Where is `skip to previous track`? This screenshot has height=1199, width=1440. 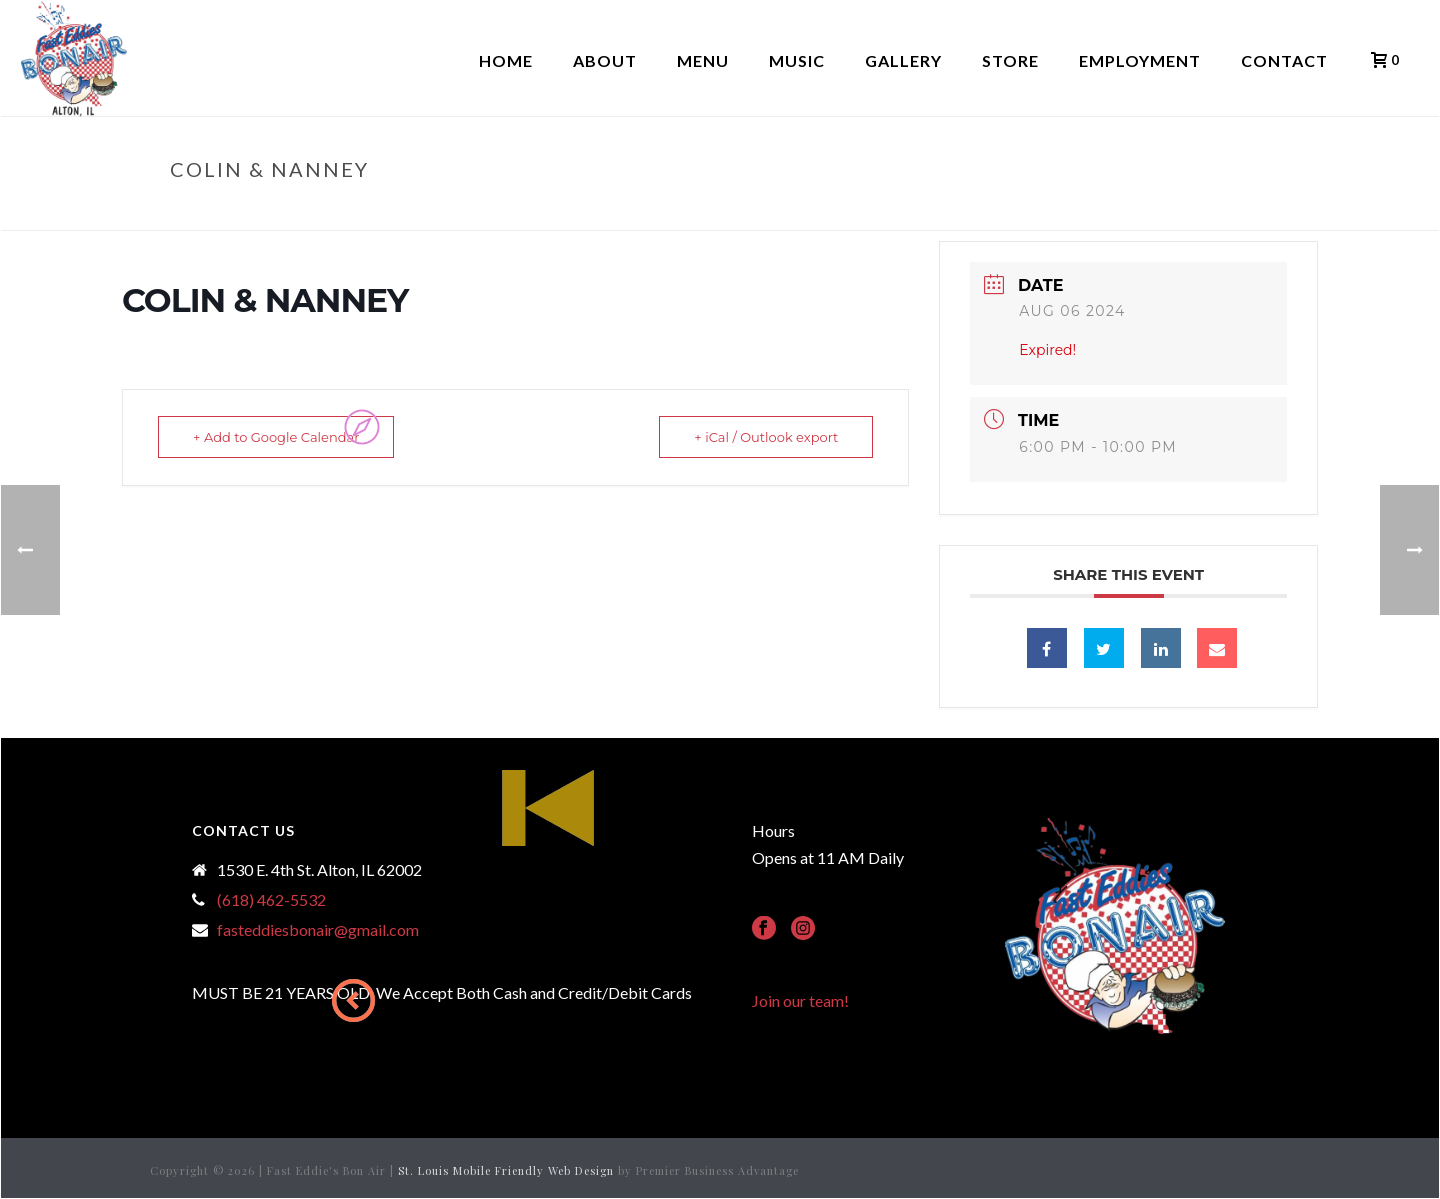
skip to previous track is located at coordinates (548, 808).